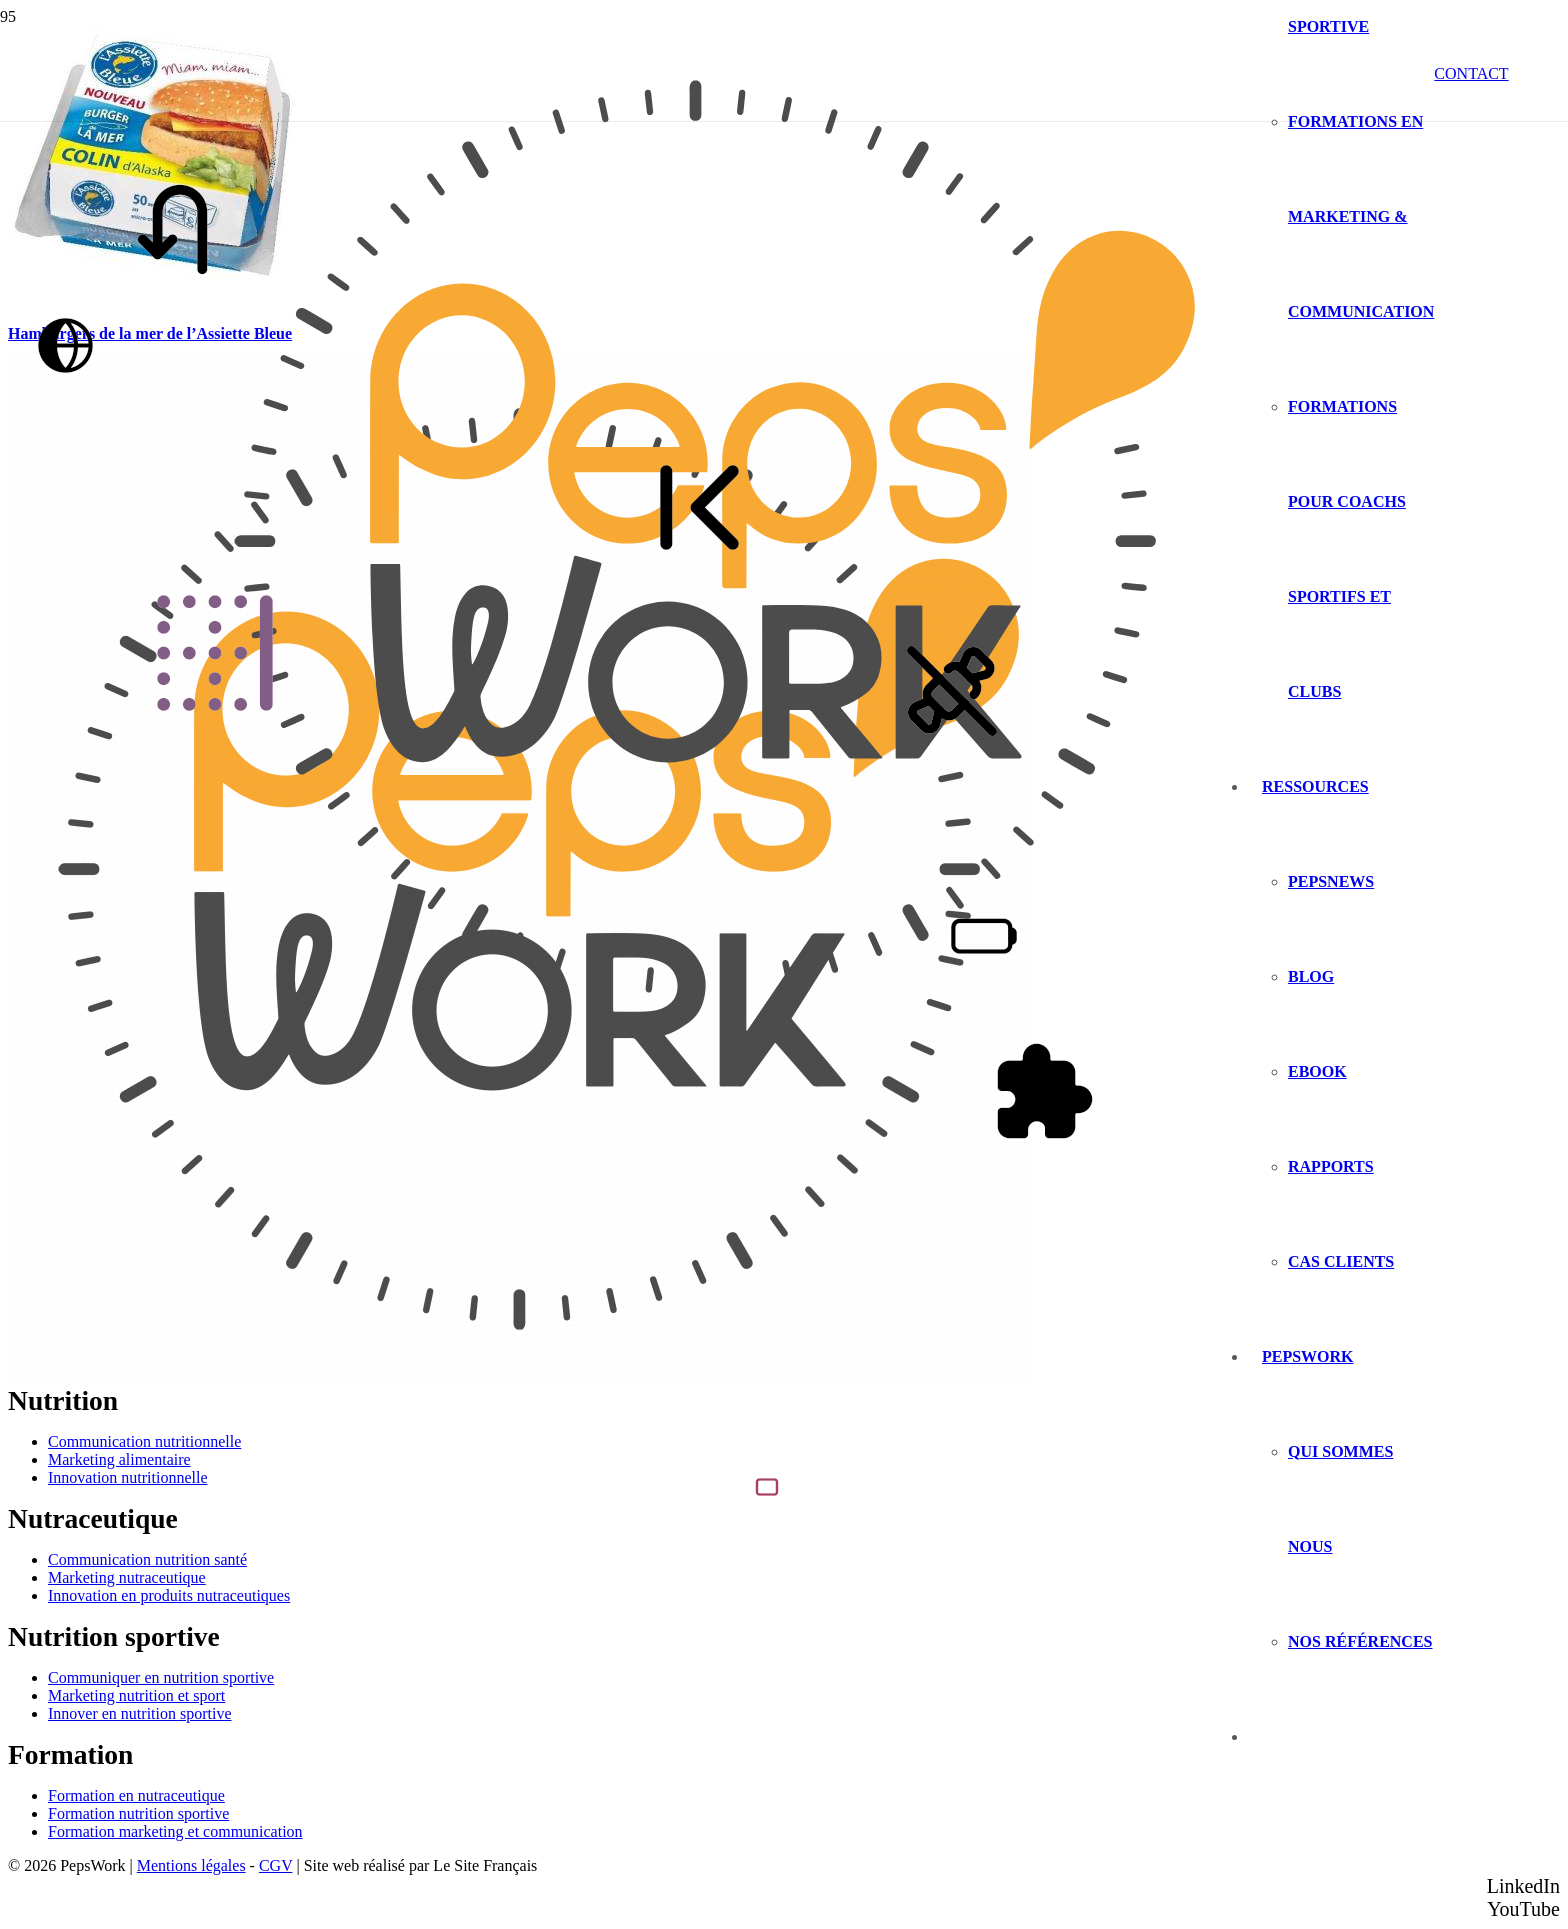 The height and width of the screenshot is (1929, 1568). Describe the element at coordinates (1045, 1091) in the screenshot. I see `access browser extensions or add-ons` at that location.